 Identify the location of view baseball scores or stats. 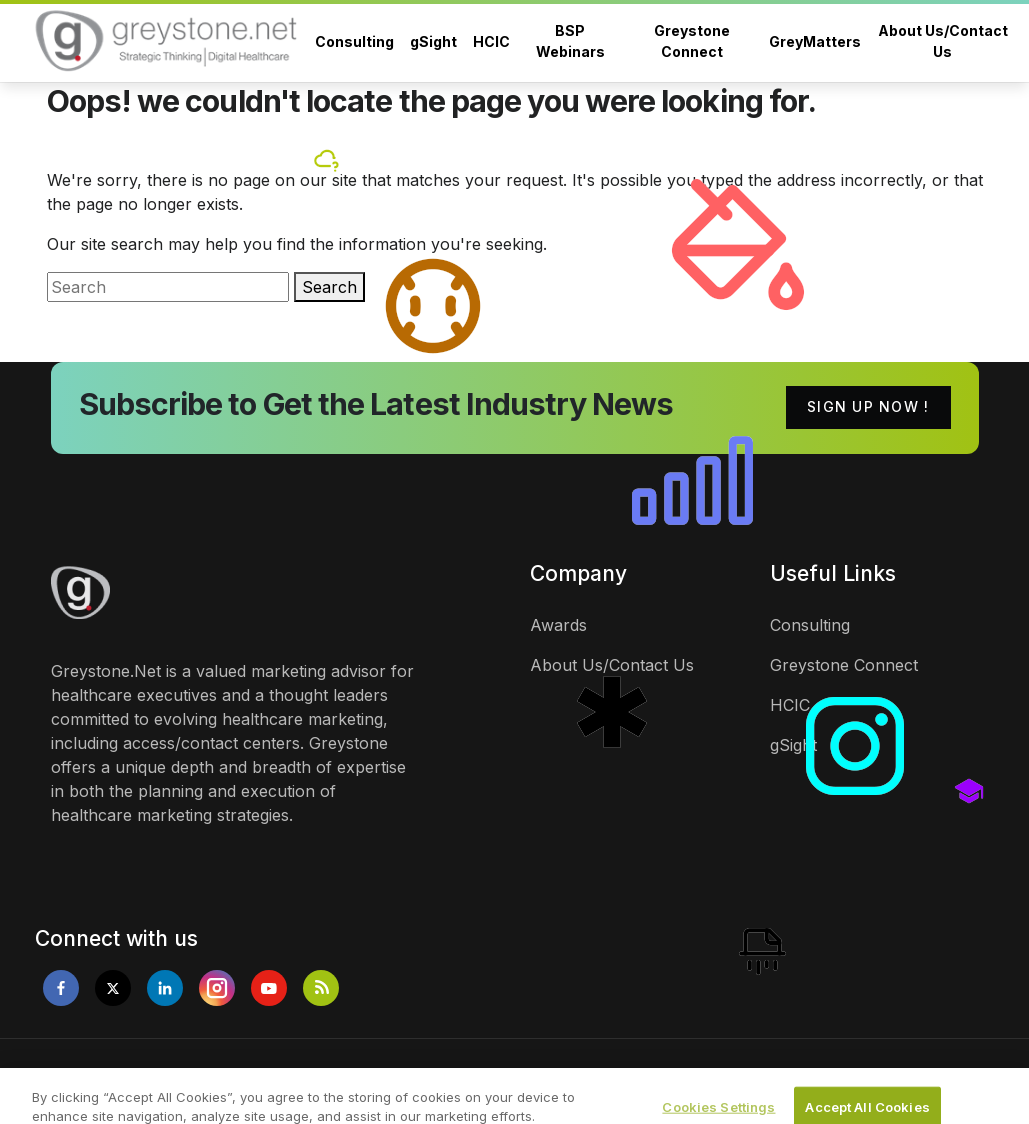
(433, 306).